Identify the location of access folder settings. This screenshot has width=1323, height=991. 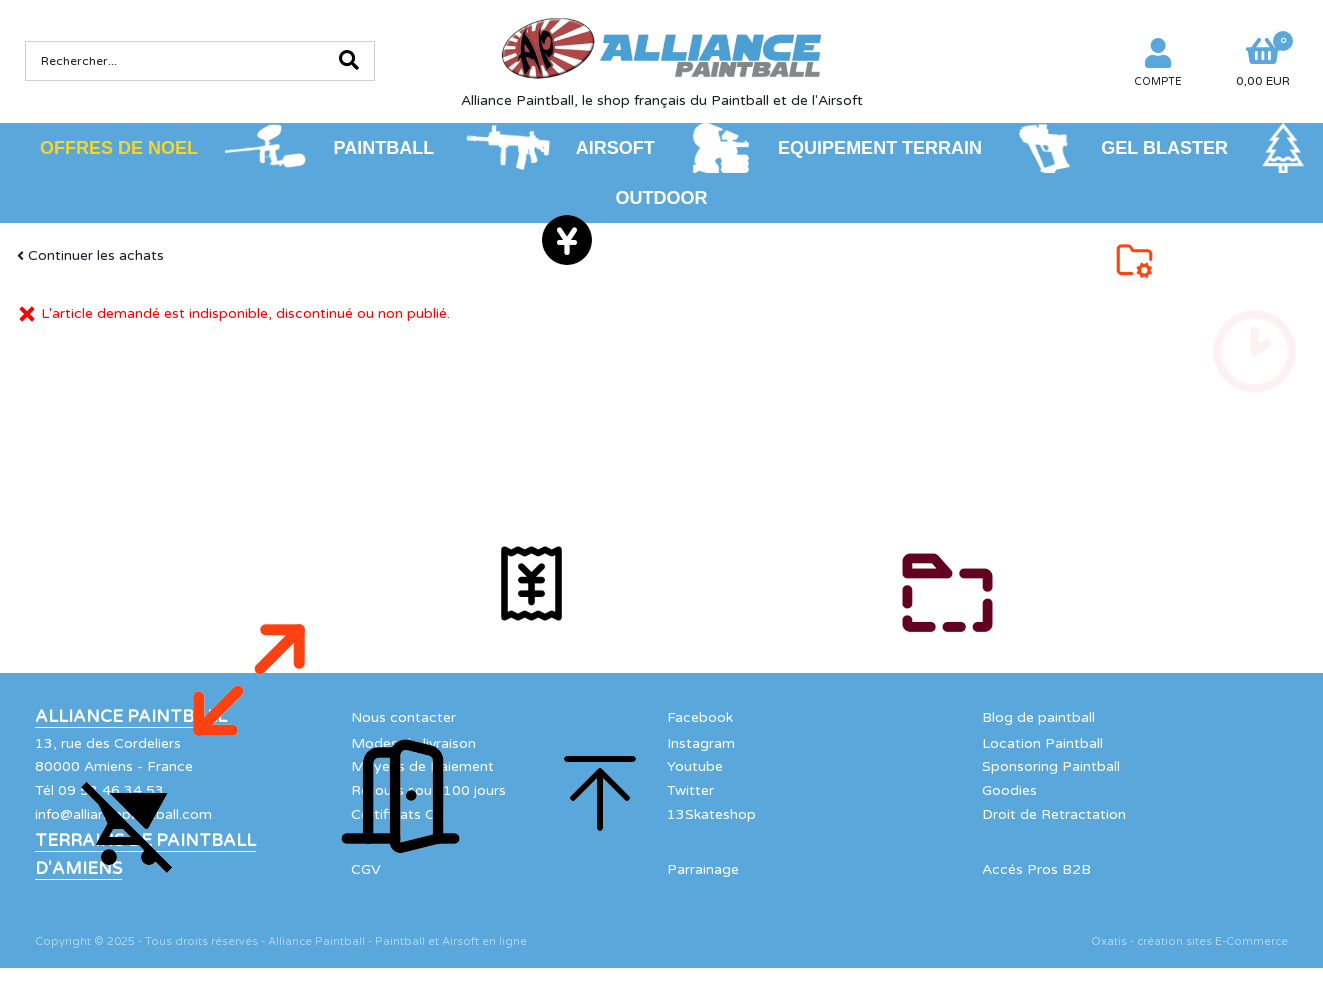
(1134, 260).